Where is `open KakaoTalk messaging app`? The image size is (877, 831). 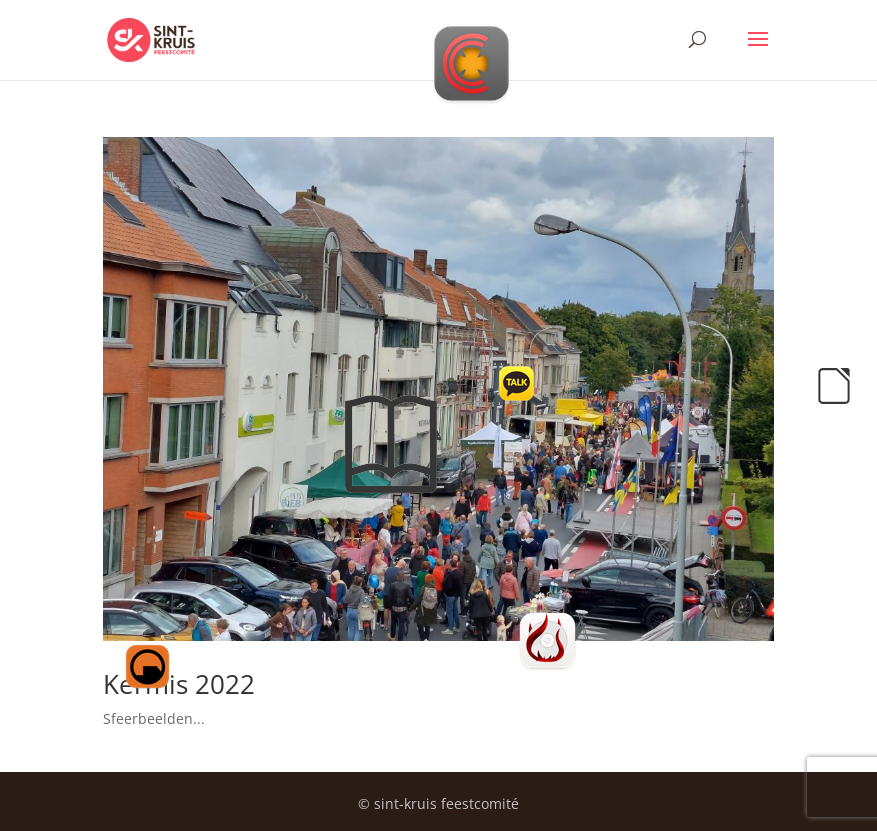 open KakaoTalk messaging app is located at coordinates (516, 383).